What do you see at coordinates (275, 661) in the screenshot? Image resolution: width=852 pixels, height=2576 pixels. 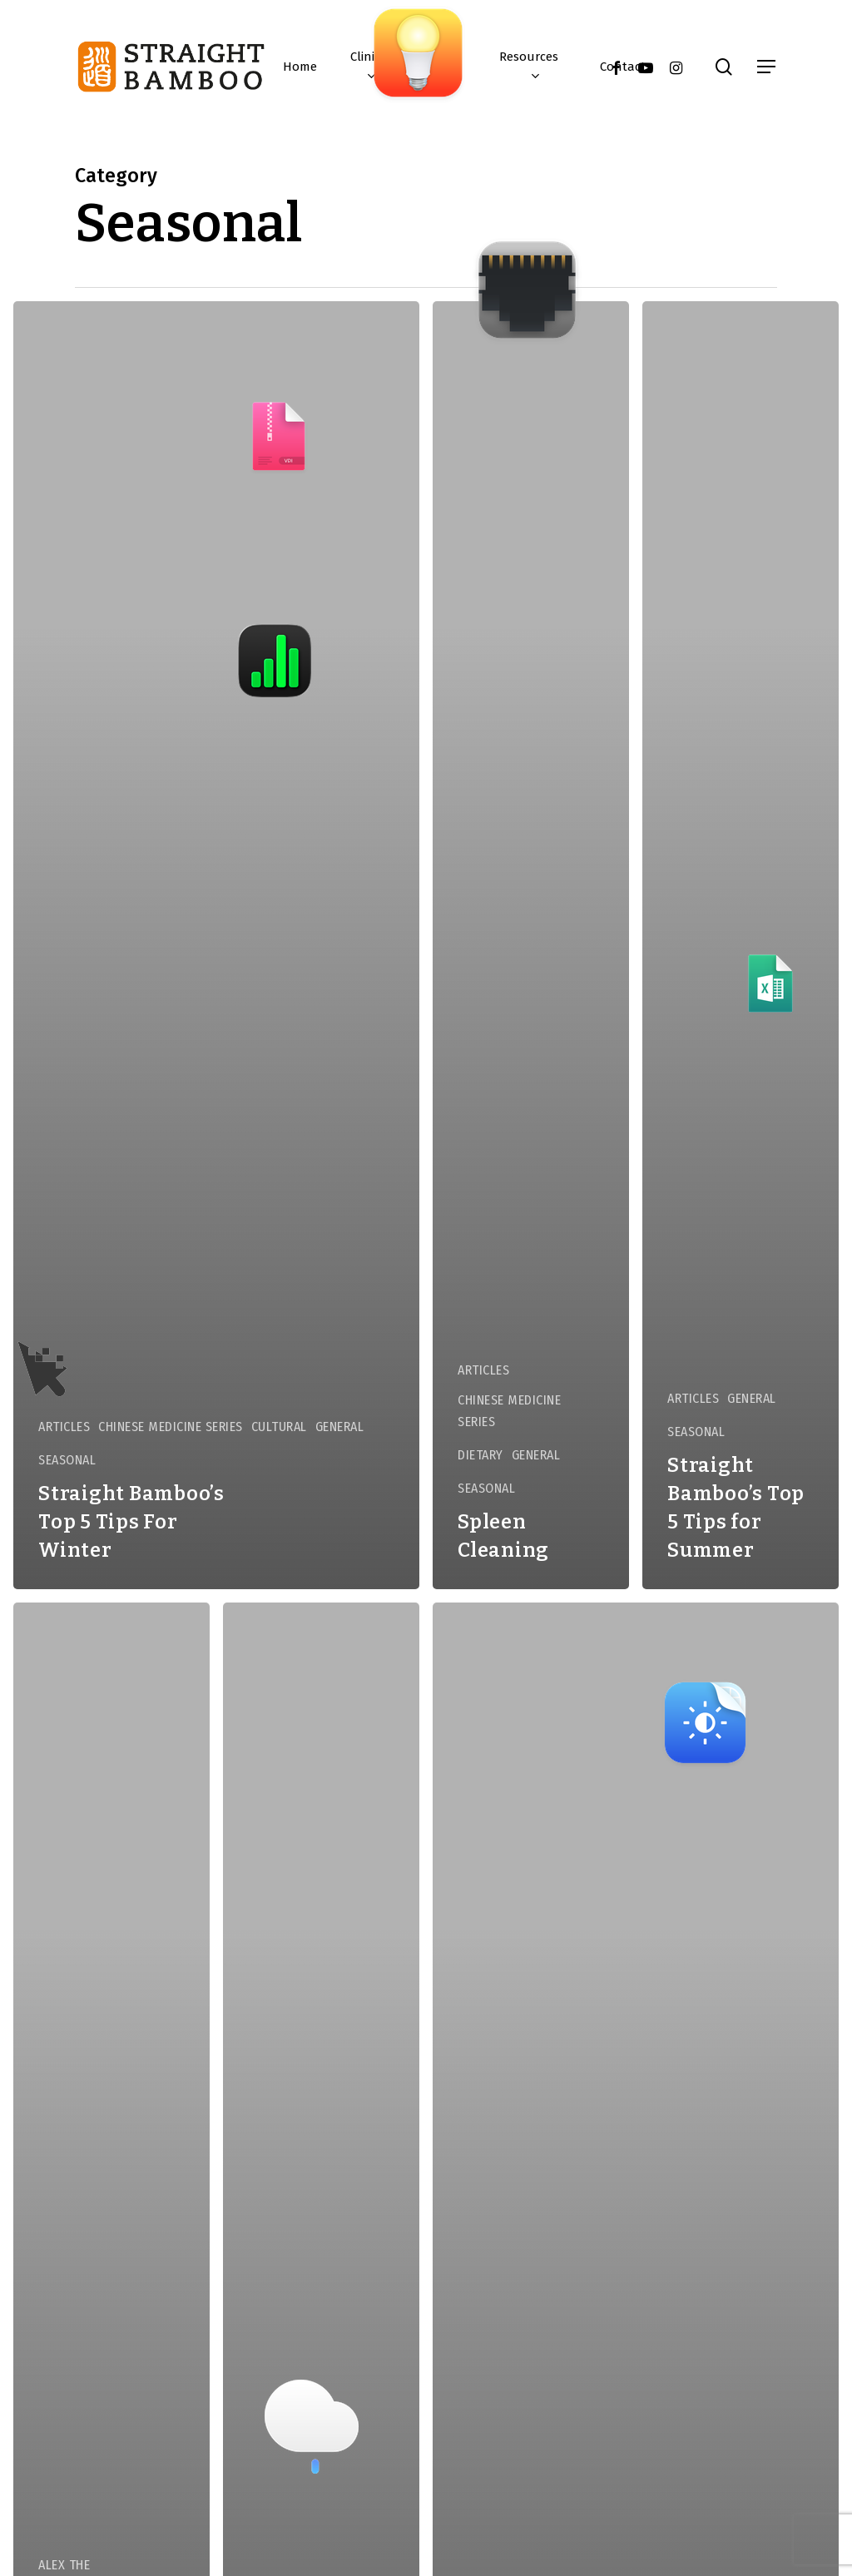 I see `open apple numbers spreadsheet app` at bounding box center [275, 661].